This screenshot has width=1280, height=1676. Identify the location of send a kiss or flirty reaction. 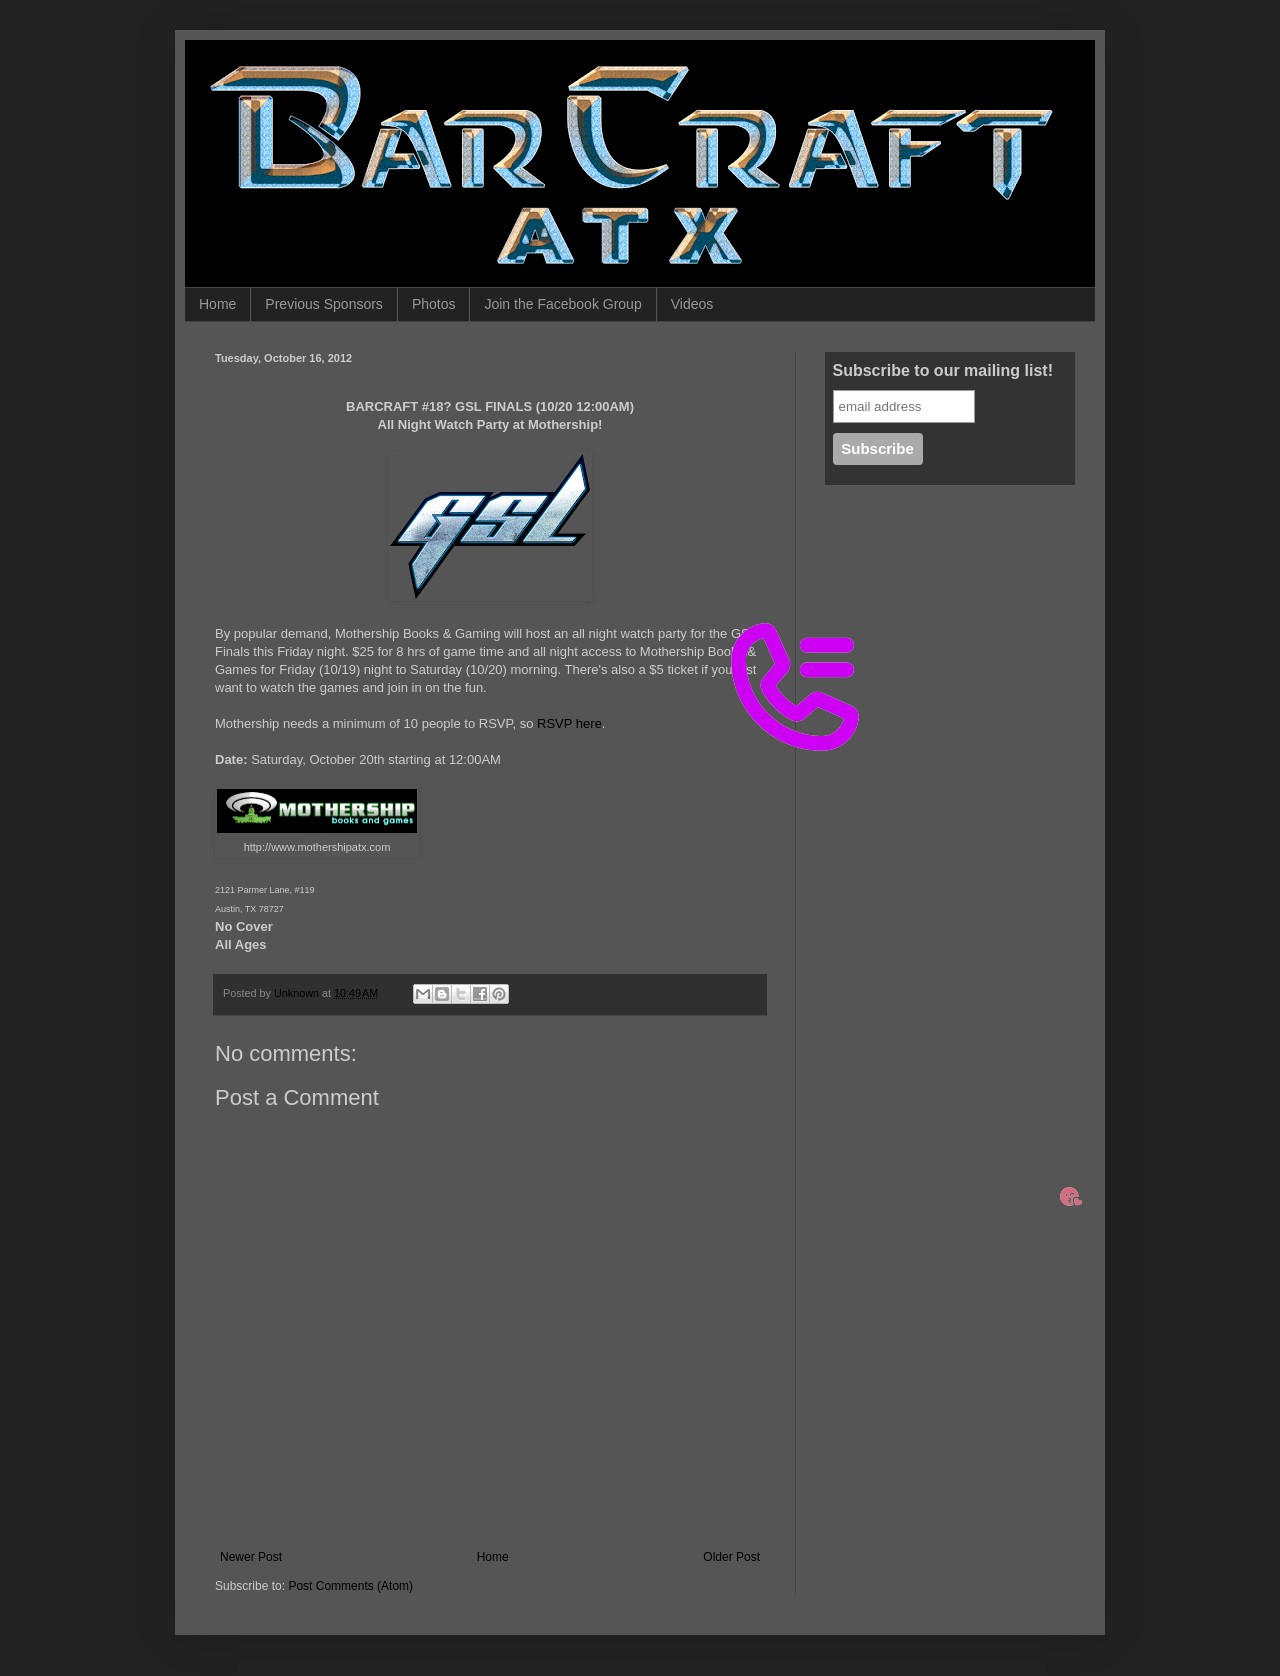
(1070, 1196).